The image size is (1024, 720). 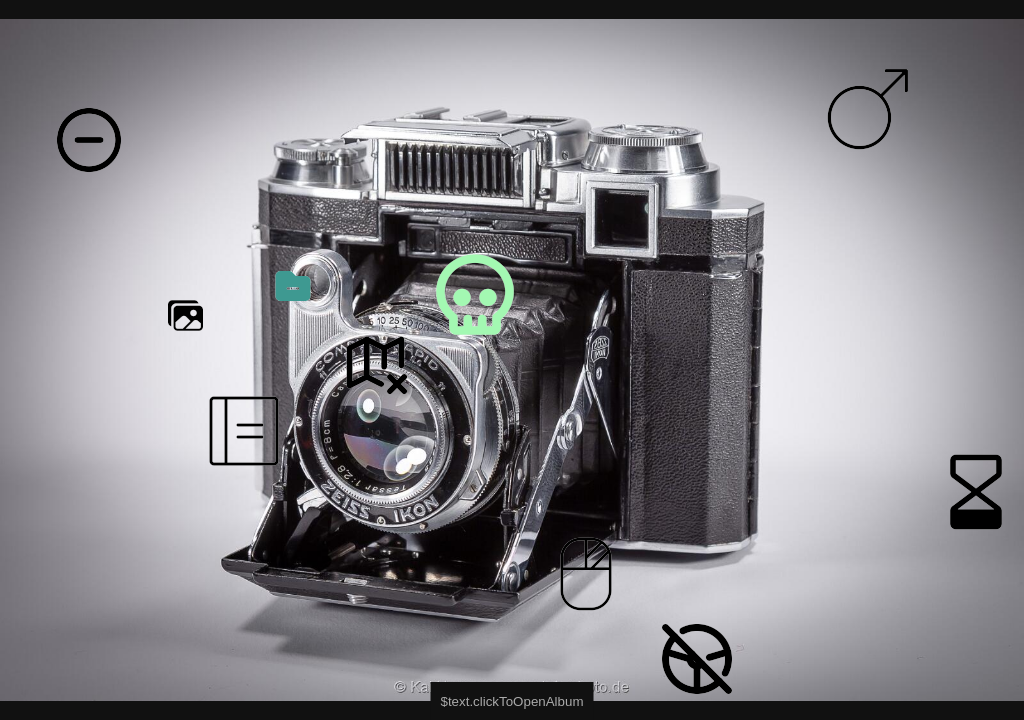 I want to click on indicates danger or hazardous content, so click(x=475, y=296).